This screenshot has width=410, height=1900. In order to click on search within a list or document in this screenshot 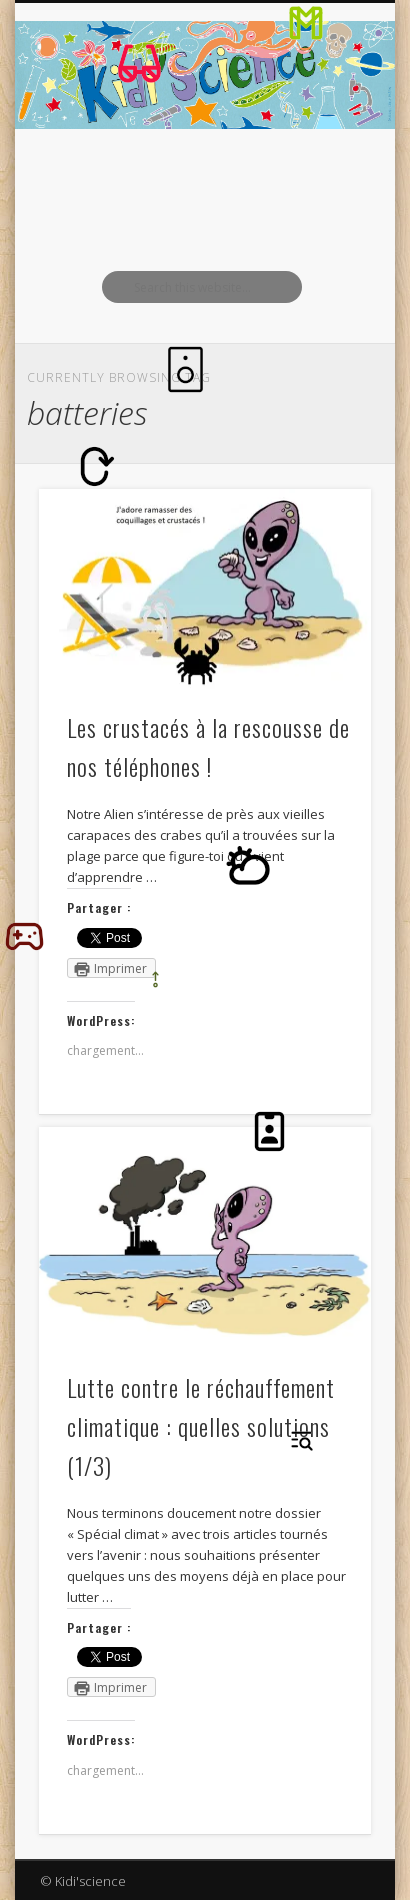, I will do `click(301, 1439)`.